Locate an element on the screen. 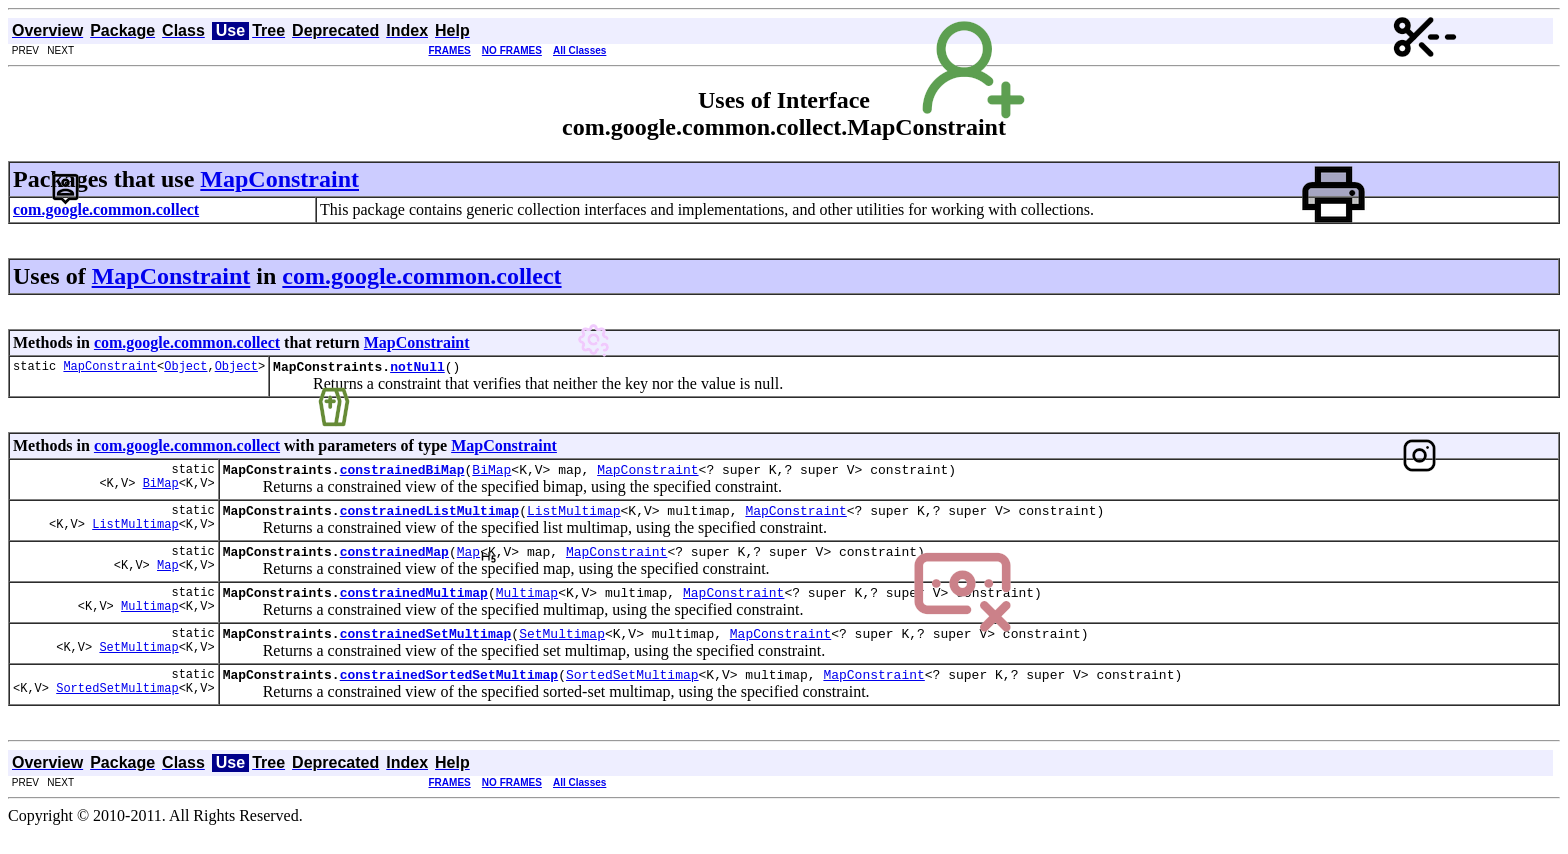 This screenshot has height=854, width=1568. access settings help or FAQ is located at coordinates (593, 339).